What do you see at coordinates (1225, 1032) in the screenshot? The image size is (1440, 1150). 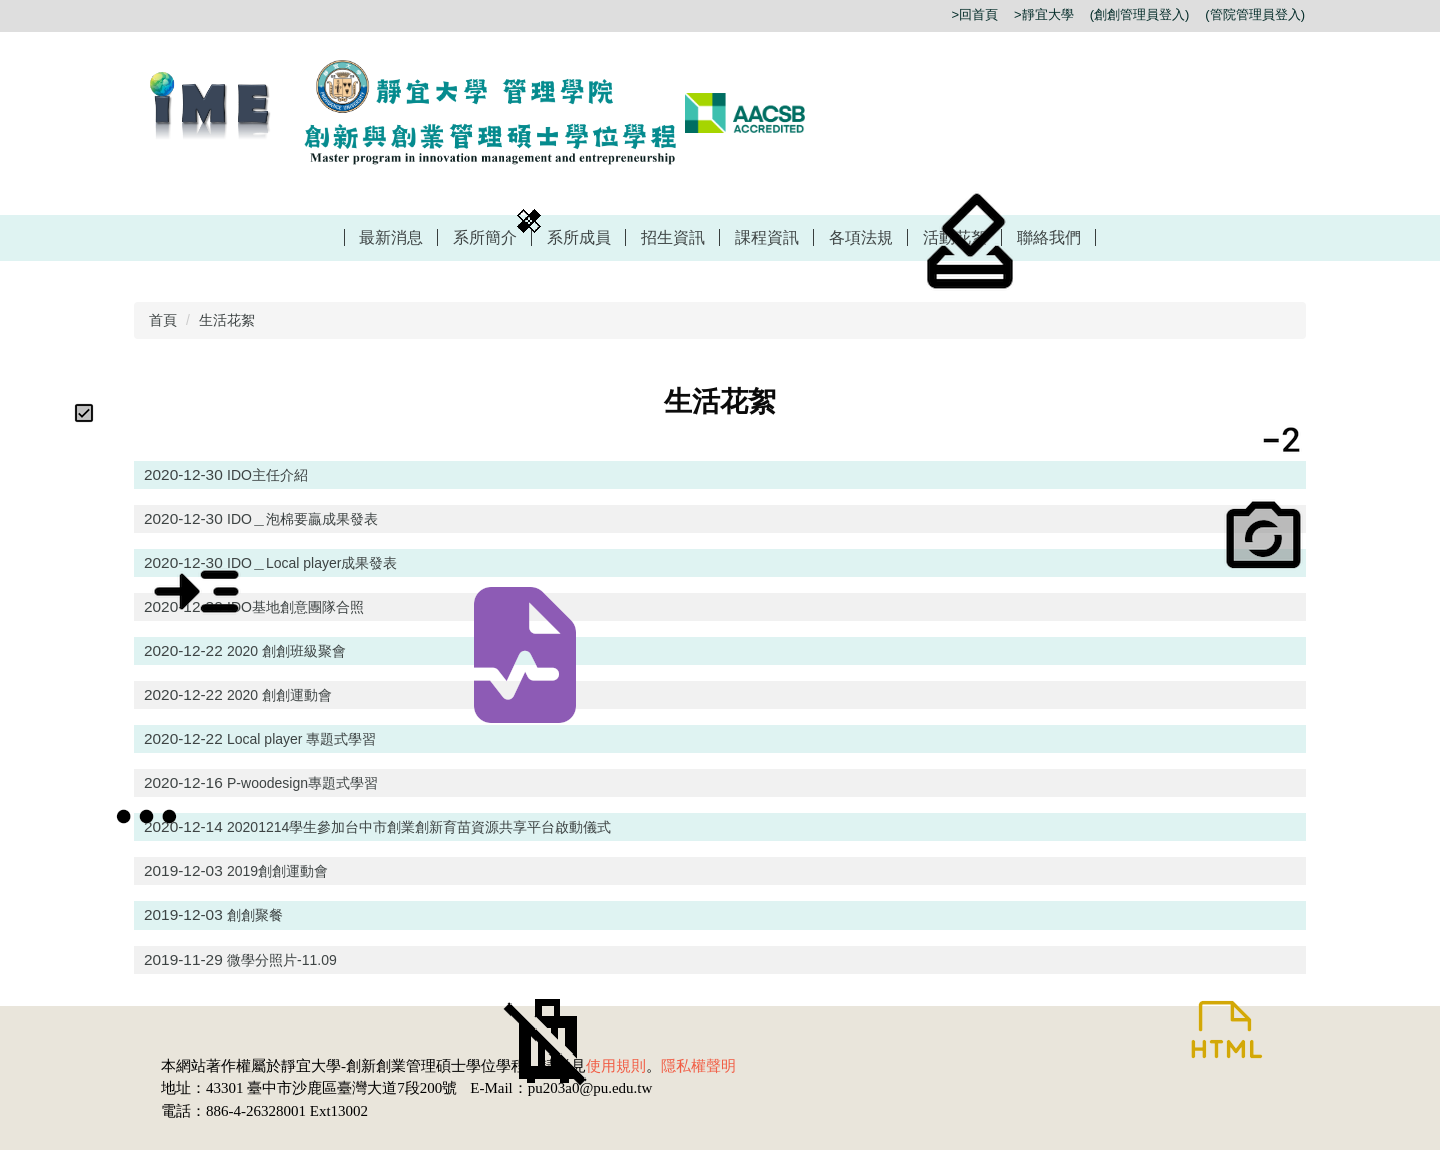 I see `view or open an HTML file` at bounding box center [1225, 1032].